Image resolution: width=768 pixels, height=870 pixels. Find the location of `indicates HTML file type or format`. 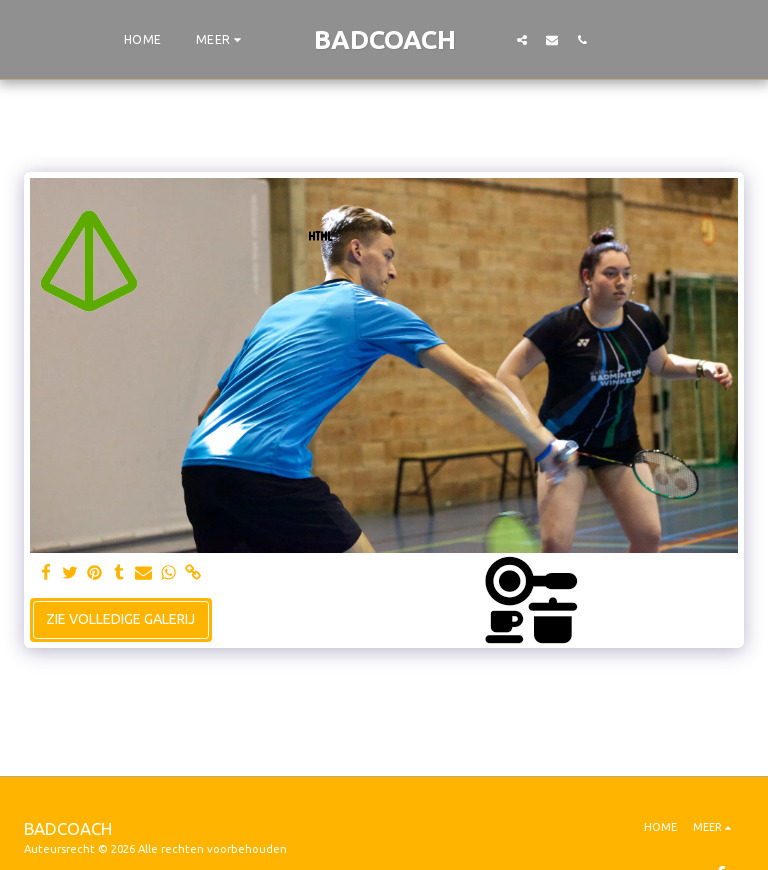

indicates HTML file type or format is located at coordinates (321, 236).